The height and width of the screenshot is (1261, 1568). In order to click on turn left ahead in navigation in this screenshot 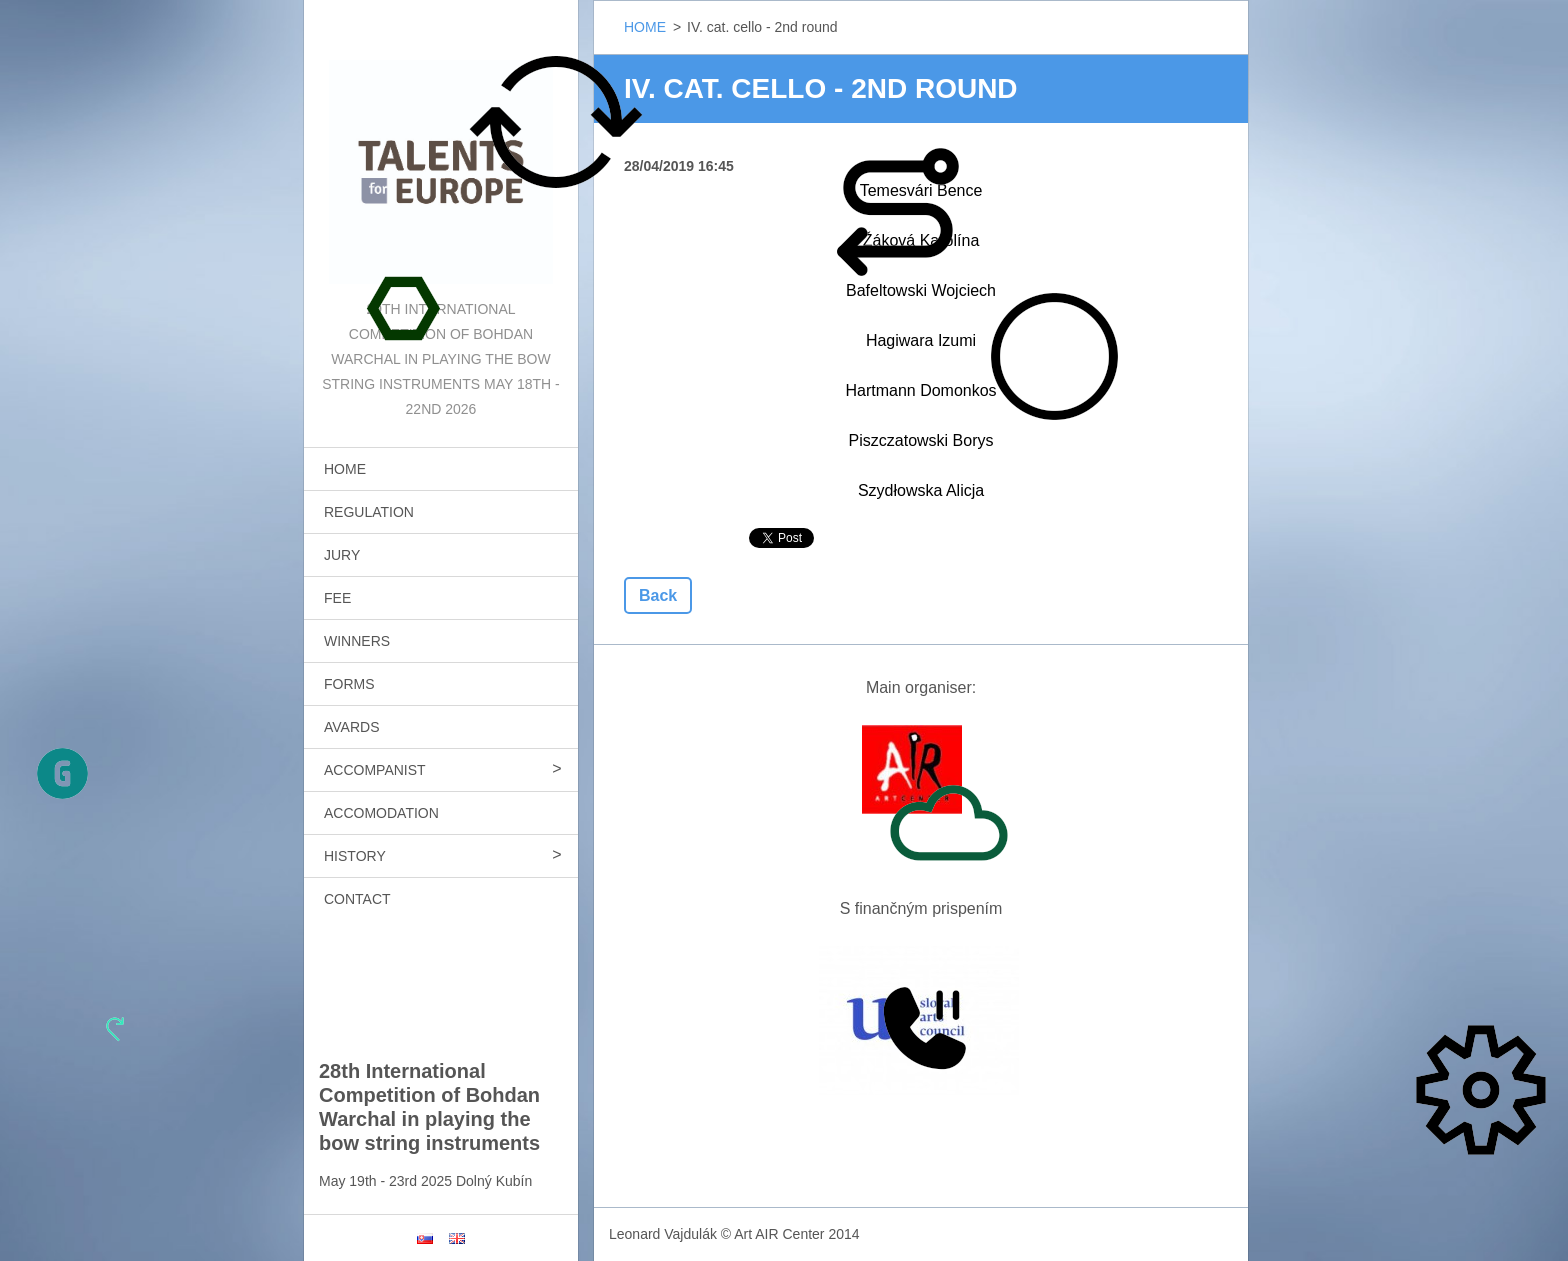, I will do `click(898, 209)`.